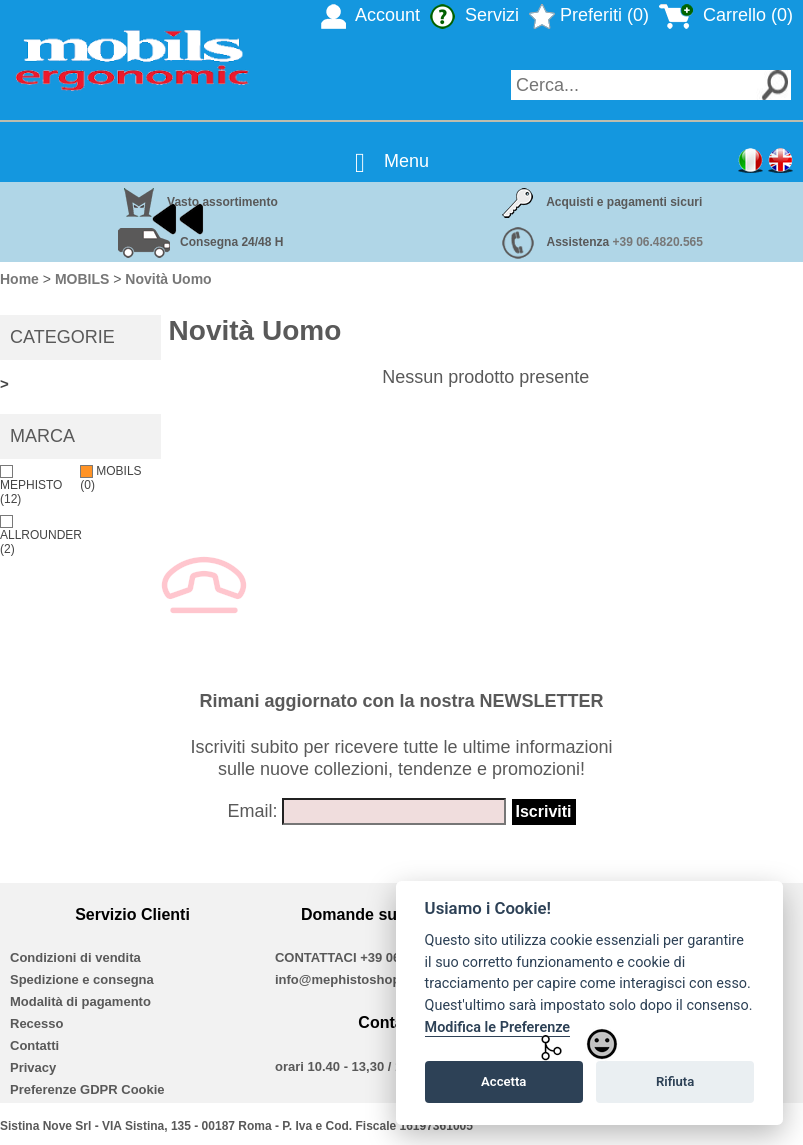 Image resolution: width=803 pixels, height=1145 pixels. What do you see at coordinates (602, 1044) in the screenshot?
I see `tag people in a photo` at bounding box center [602, 1044].